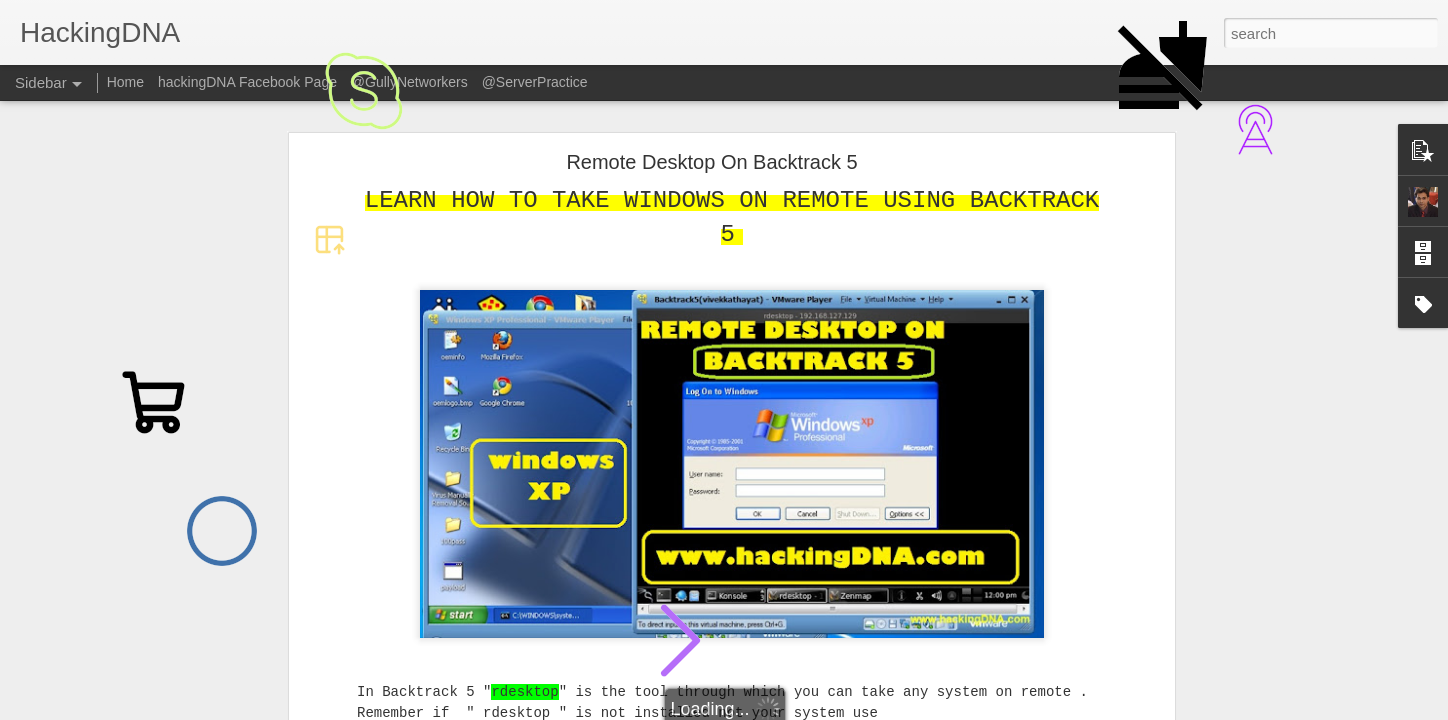  Describe the element at coordinates (364, 91) in the screenshot. I see `open skype app` at that location.